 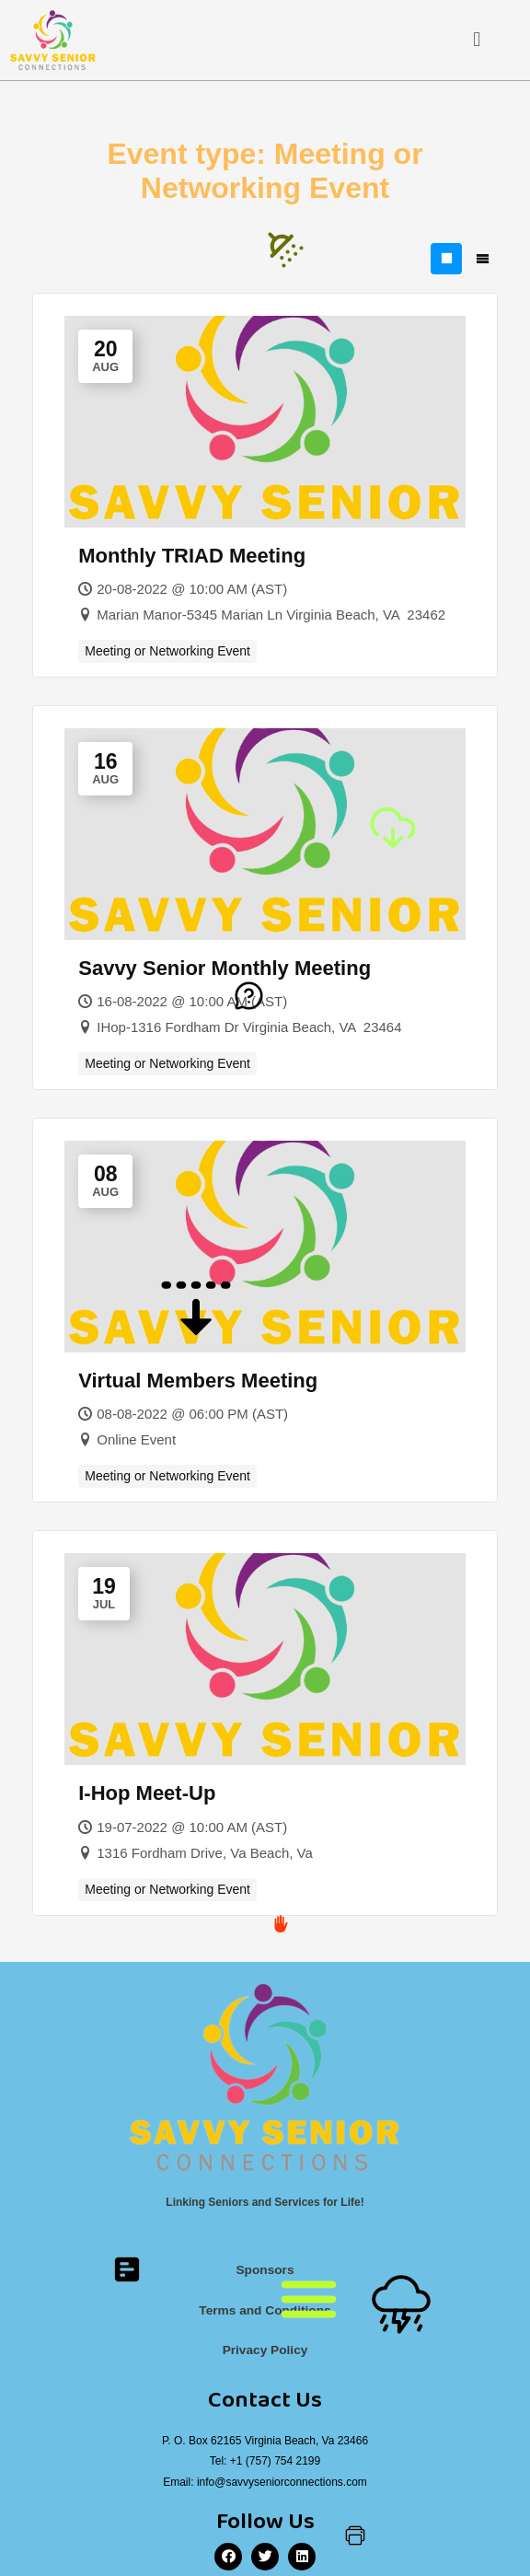 What do you see at coordinates (355, 2535) in the screenshot?
I see `print the current document` at bounding box center [355, 2535].